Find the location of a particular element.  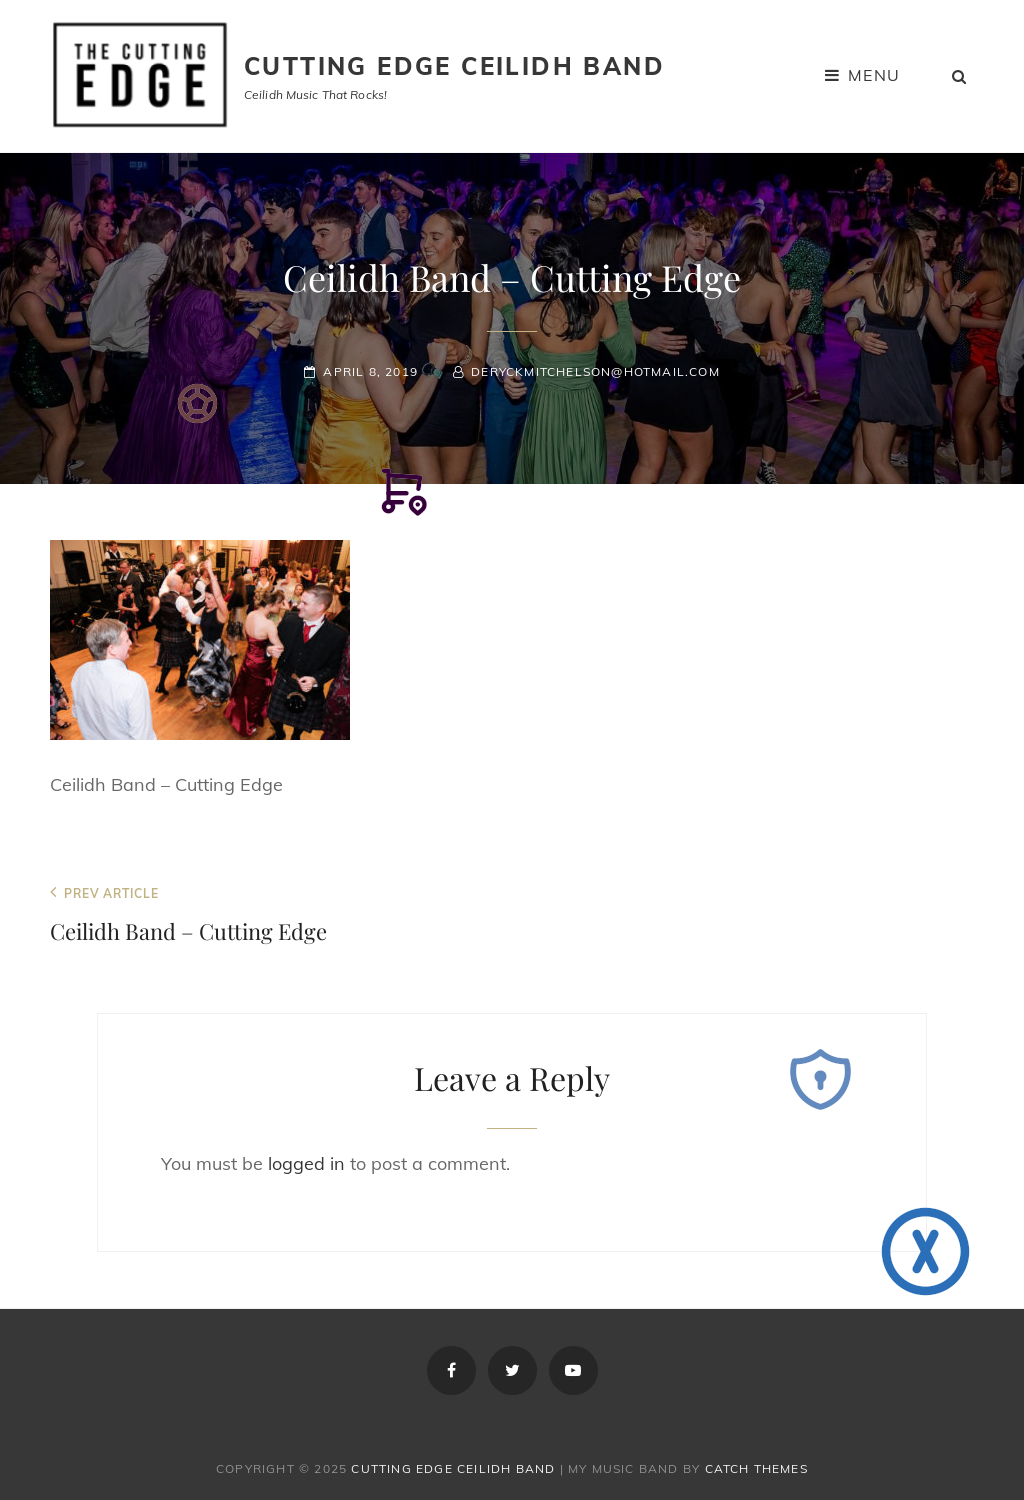

access football or soccer content is located at coordinates (197, 403).